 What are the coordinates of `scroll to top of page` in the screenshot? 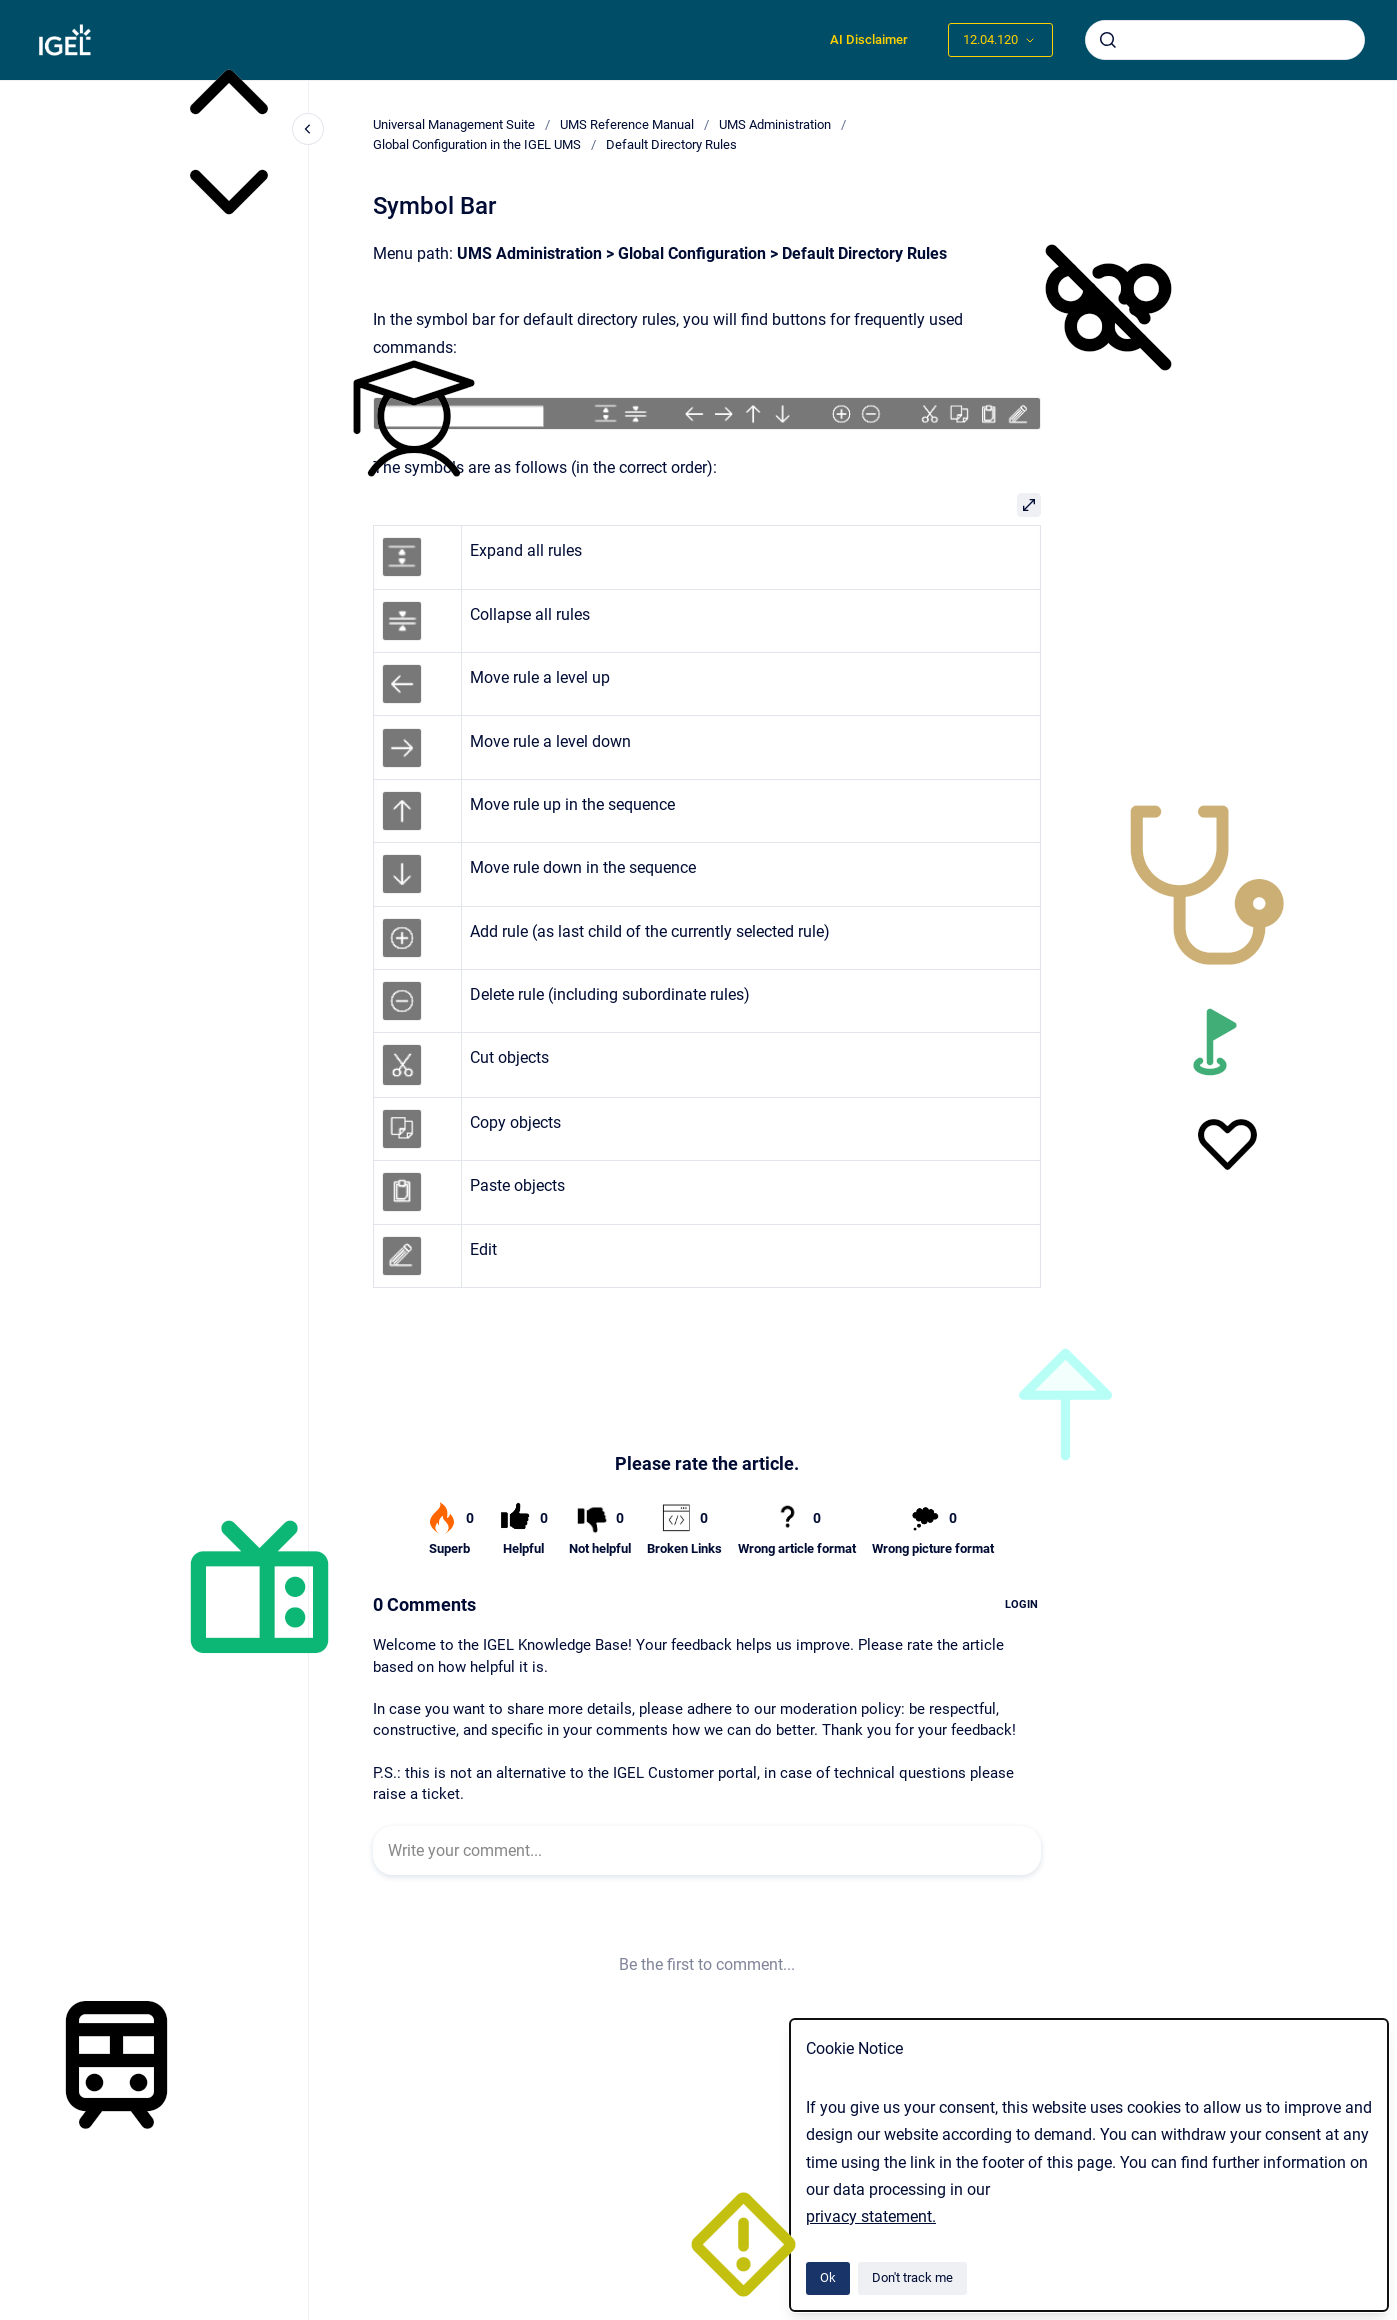 It's located at (1065, 1404).